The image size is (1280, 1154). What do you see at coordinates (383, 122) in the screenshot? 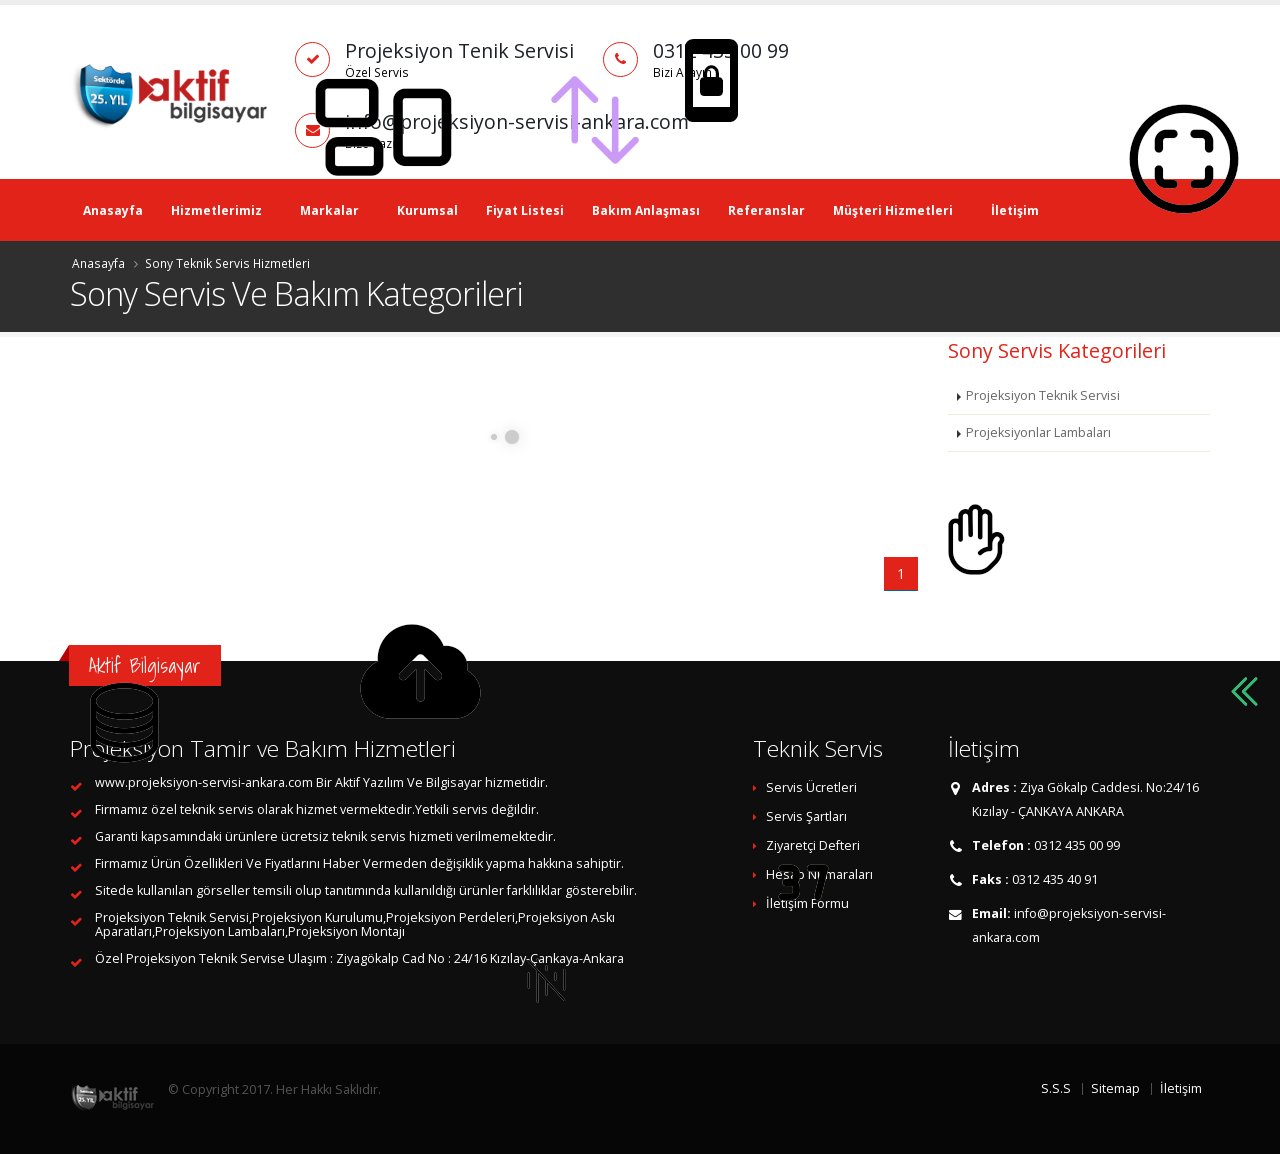
I see `view grouped elements or layouts` at bounding box center [383, 122].